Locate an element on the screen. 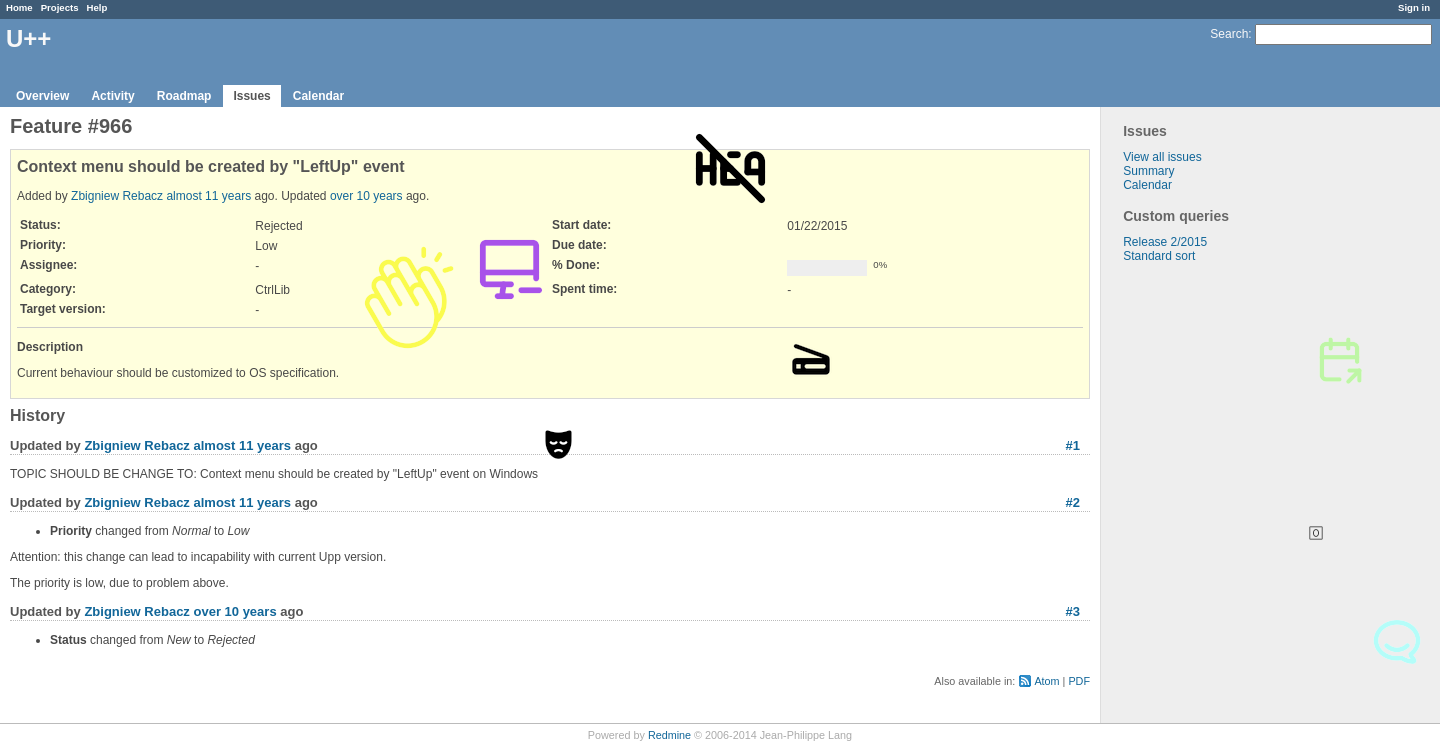 The image size is (1440, 746). share a calendar event is located at coordinates (1339, 359).